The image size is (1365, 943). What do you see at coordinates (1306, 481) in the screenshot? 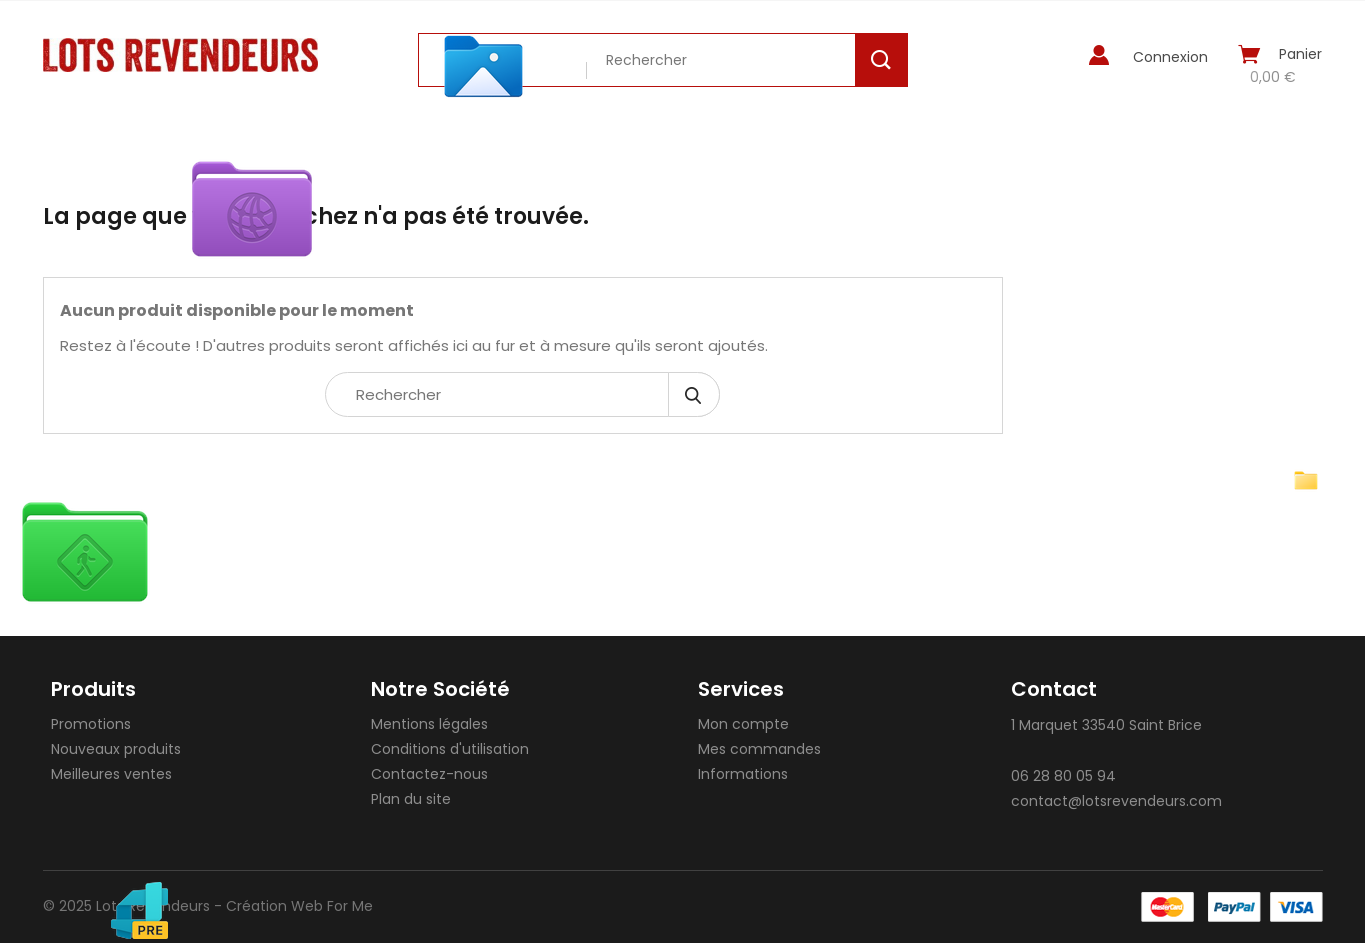
I see `open folder to view contents` at bounding box center [1306, 481].